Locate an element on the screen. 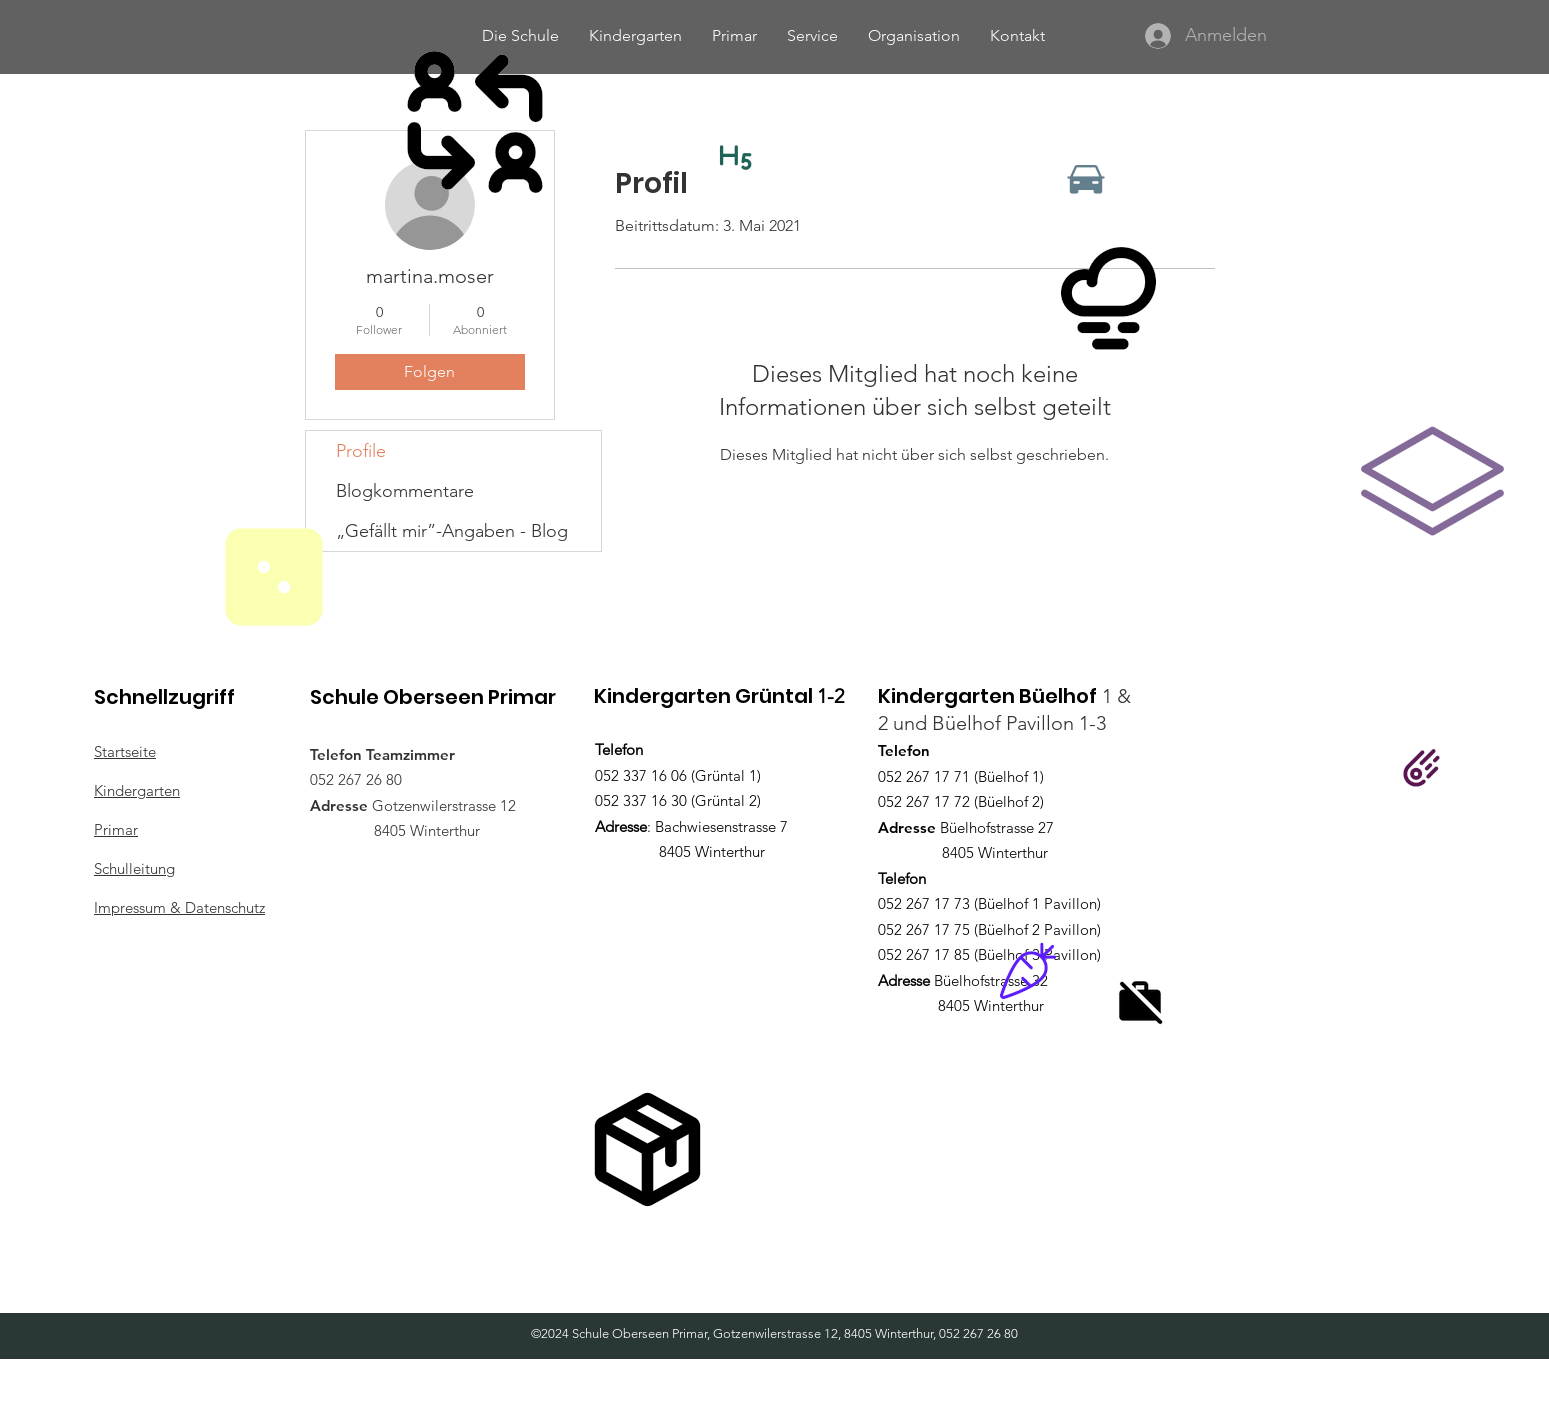 The image size is (1549, 1404). view order shipment details is located at coordinates (647, 1149).